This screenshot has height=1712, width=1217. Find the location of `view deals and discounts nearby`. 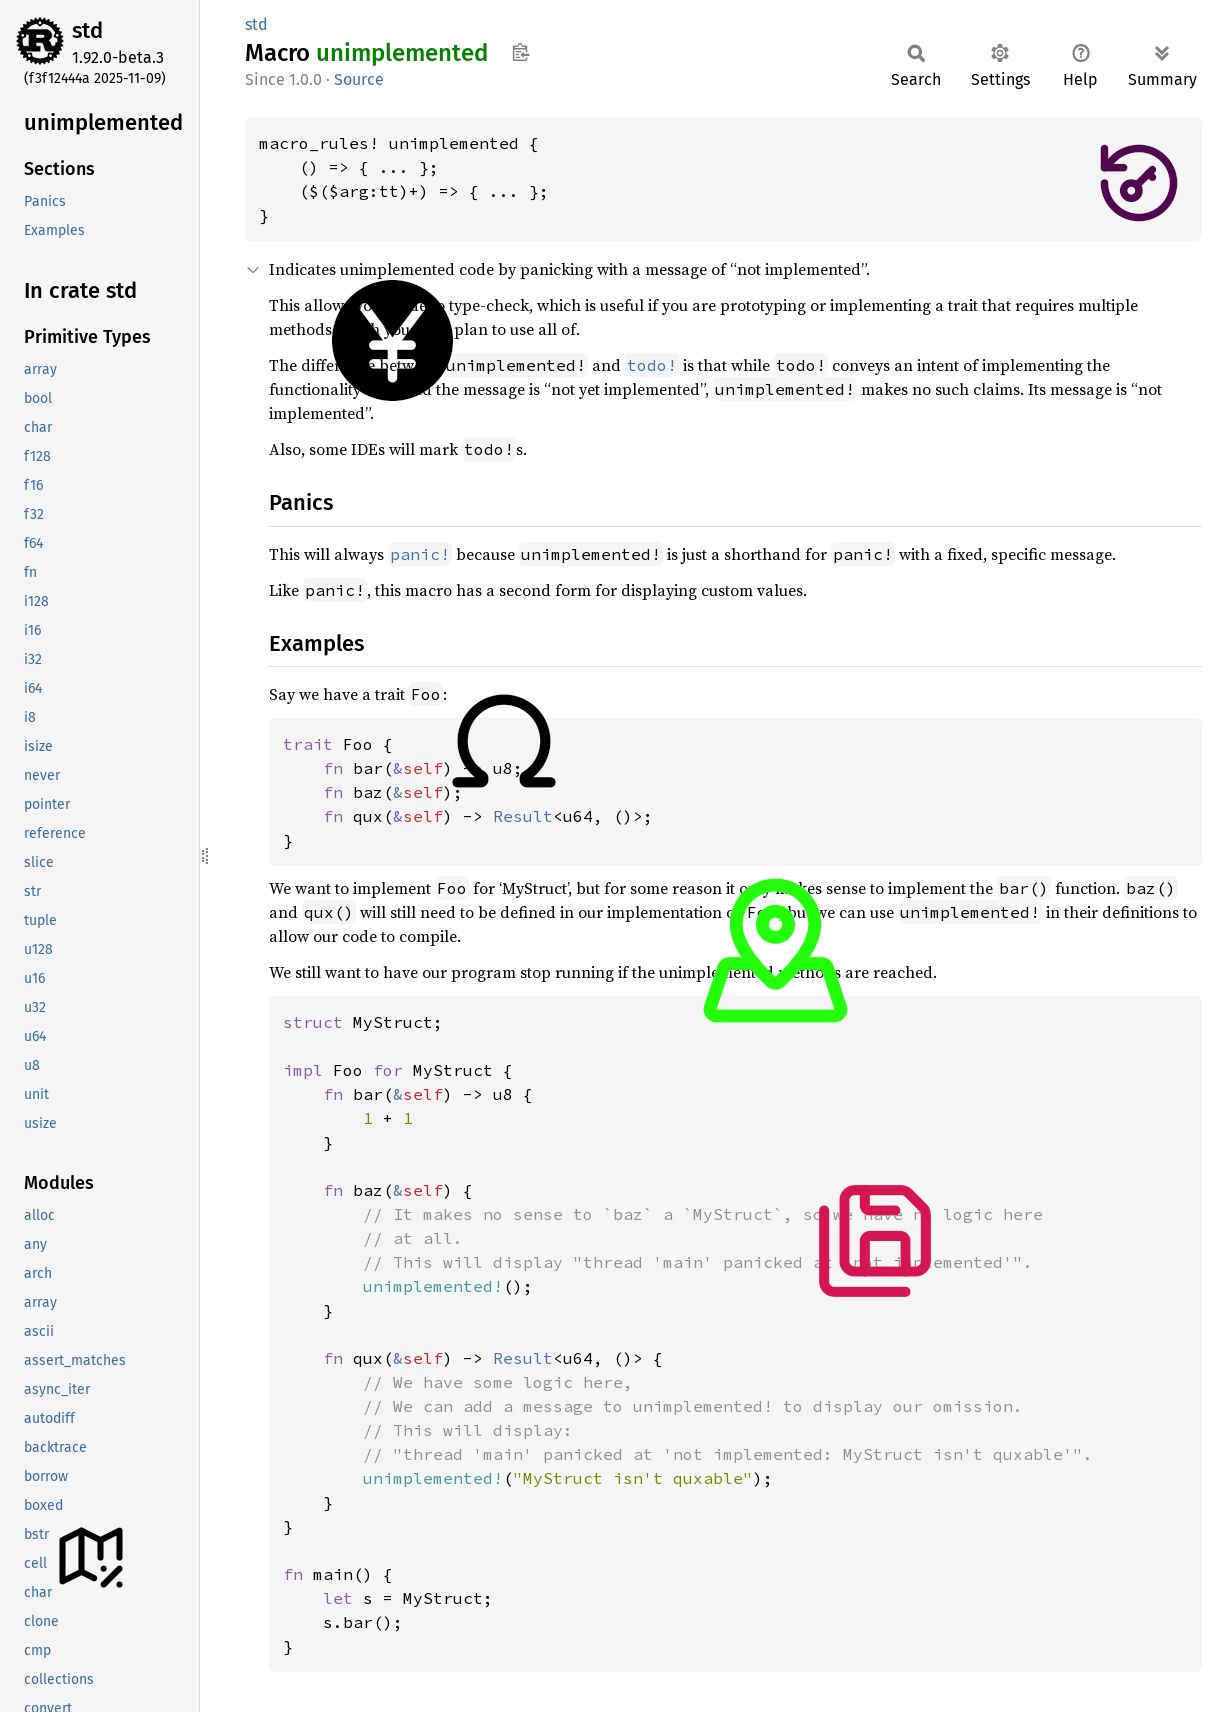

view deals and discounts nearby is located at coordinates (91, 1556).